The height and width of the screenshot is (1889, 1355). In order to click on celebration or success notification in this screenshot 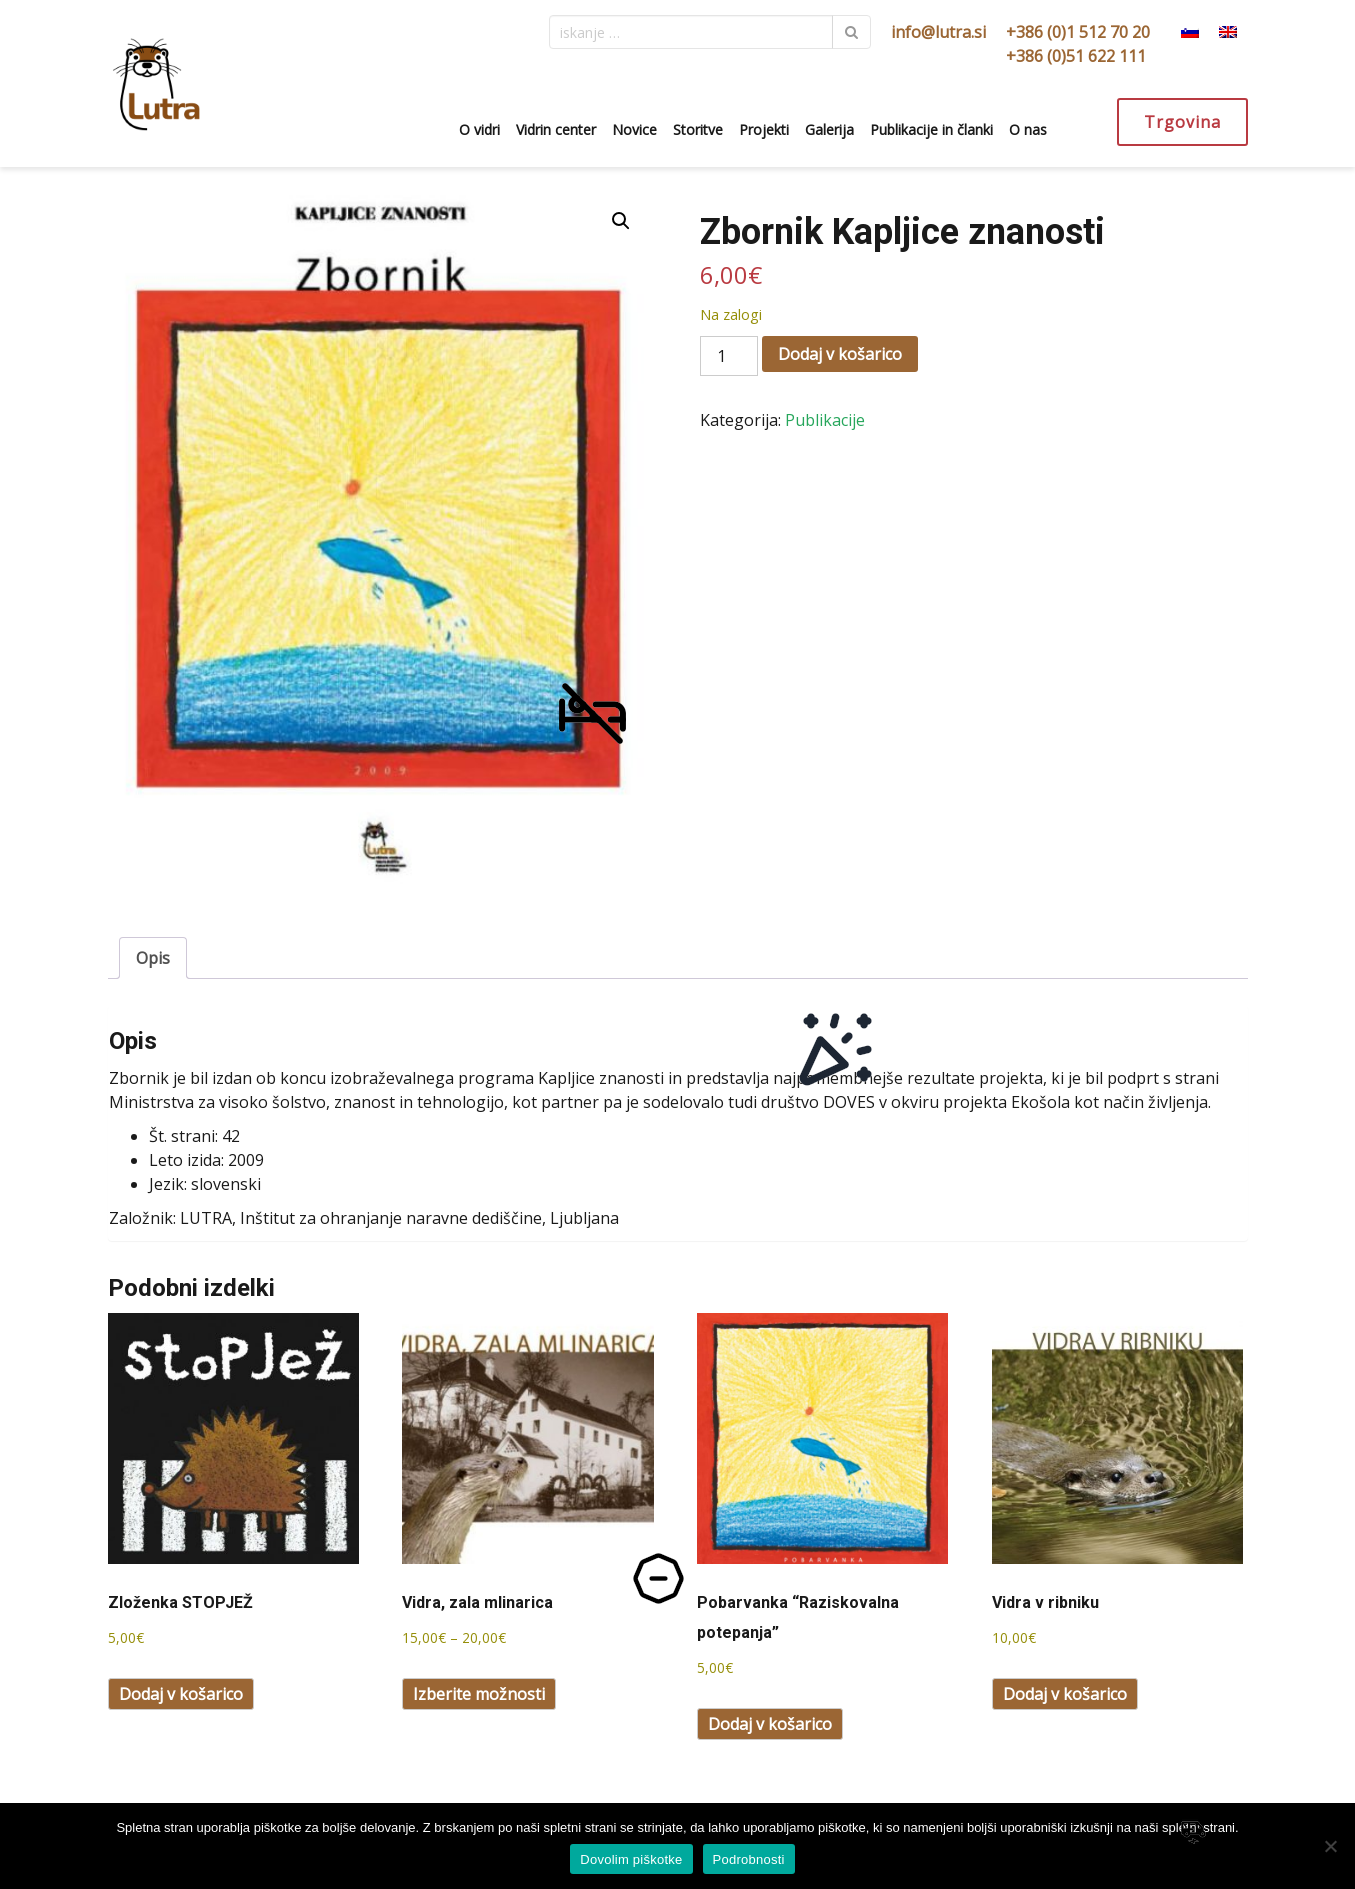, I will do `click(837, 1047)`.